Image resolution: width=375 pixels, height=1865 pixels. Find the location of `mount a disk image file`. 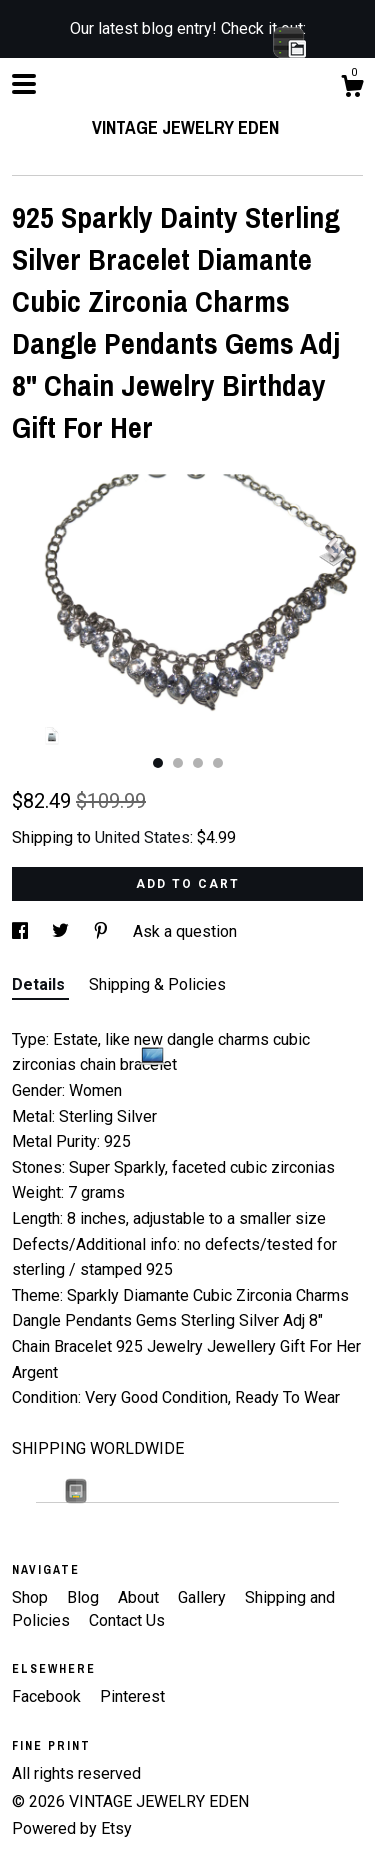

mount a disk image file is located at coordinates (52, 736).